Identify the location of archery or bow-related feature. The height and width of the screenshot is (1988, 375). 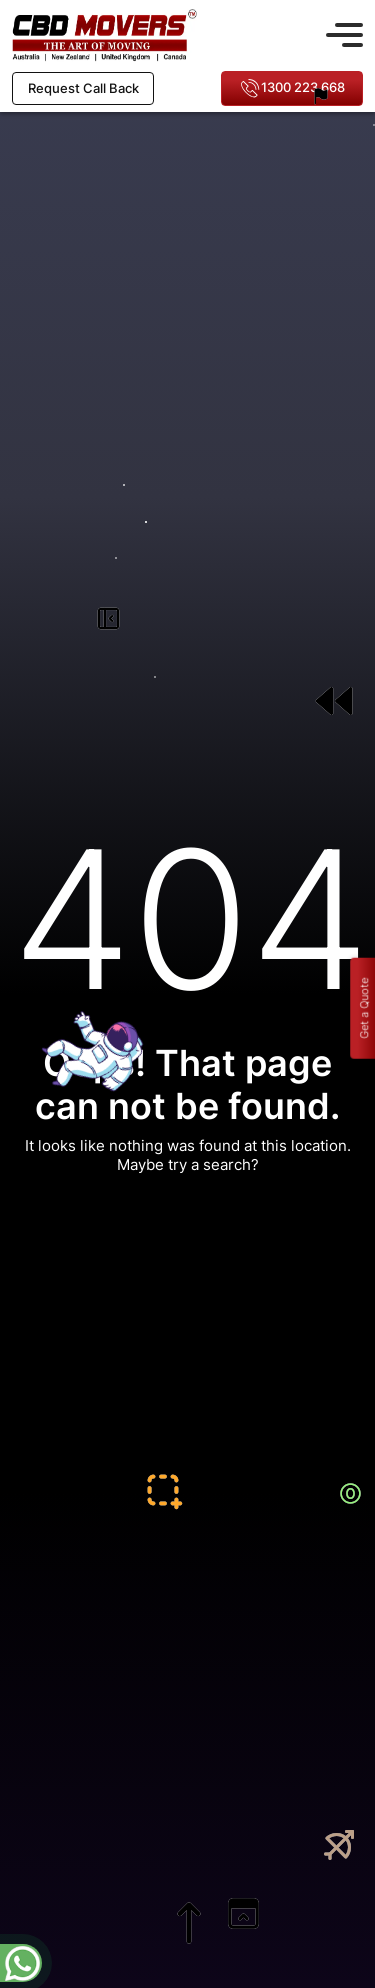
(339, 1845).